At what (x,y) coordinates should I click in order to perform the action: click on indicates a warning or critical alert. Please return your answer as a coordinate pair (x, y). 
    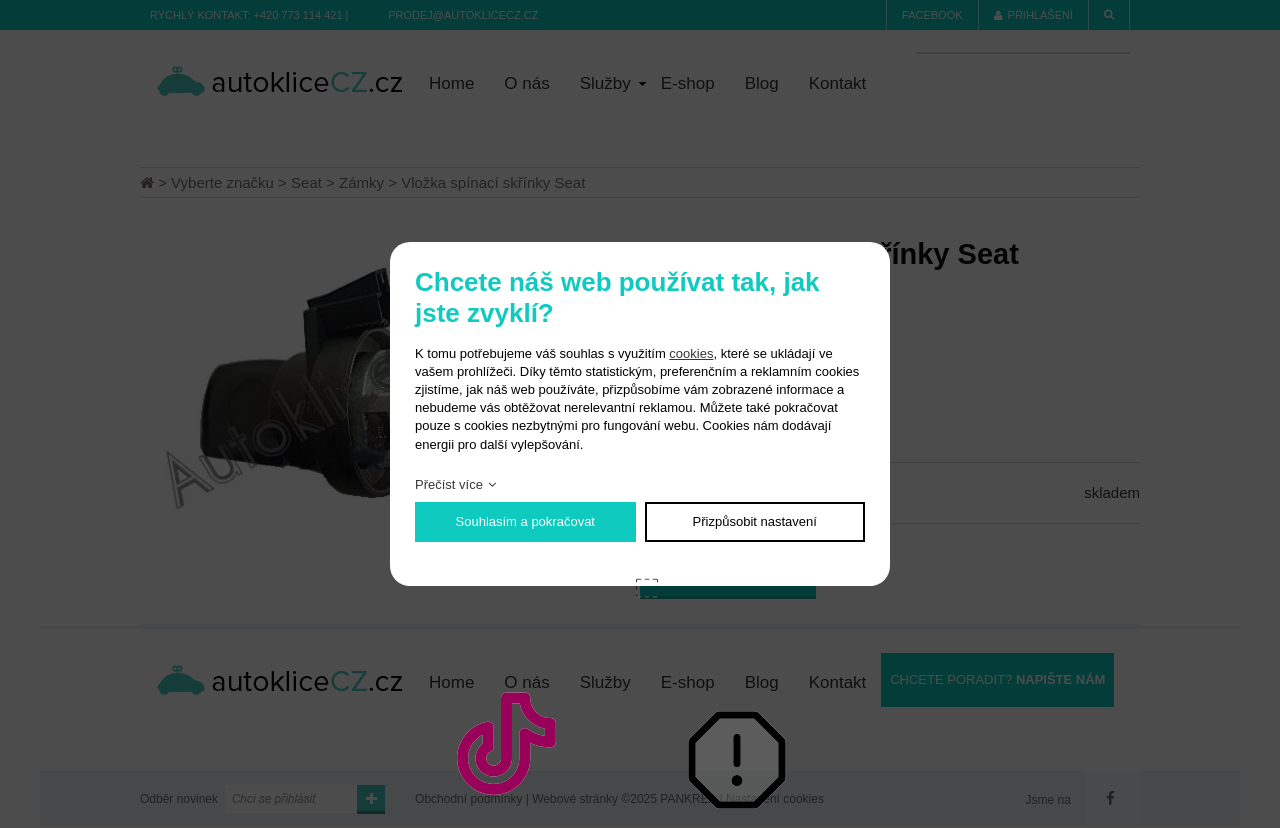
    Looking at the image, I should click on (737, 760).